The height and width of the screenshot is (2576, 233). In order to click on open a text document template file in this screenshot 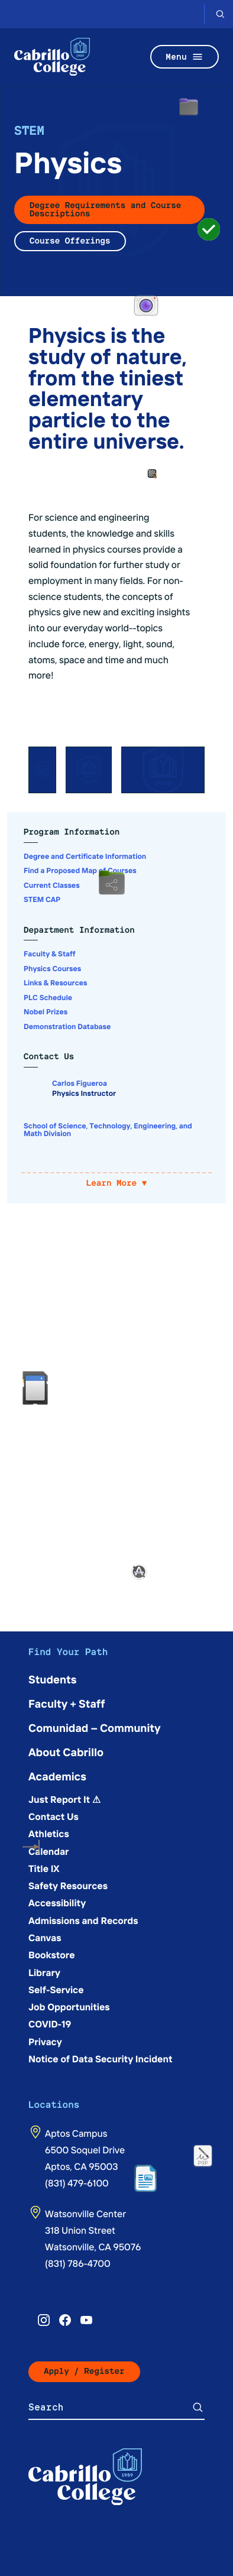, I will do `click(145, 2178)`.